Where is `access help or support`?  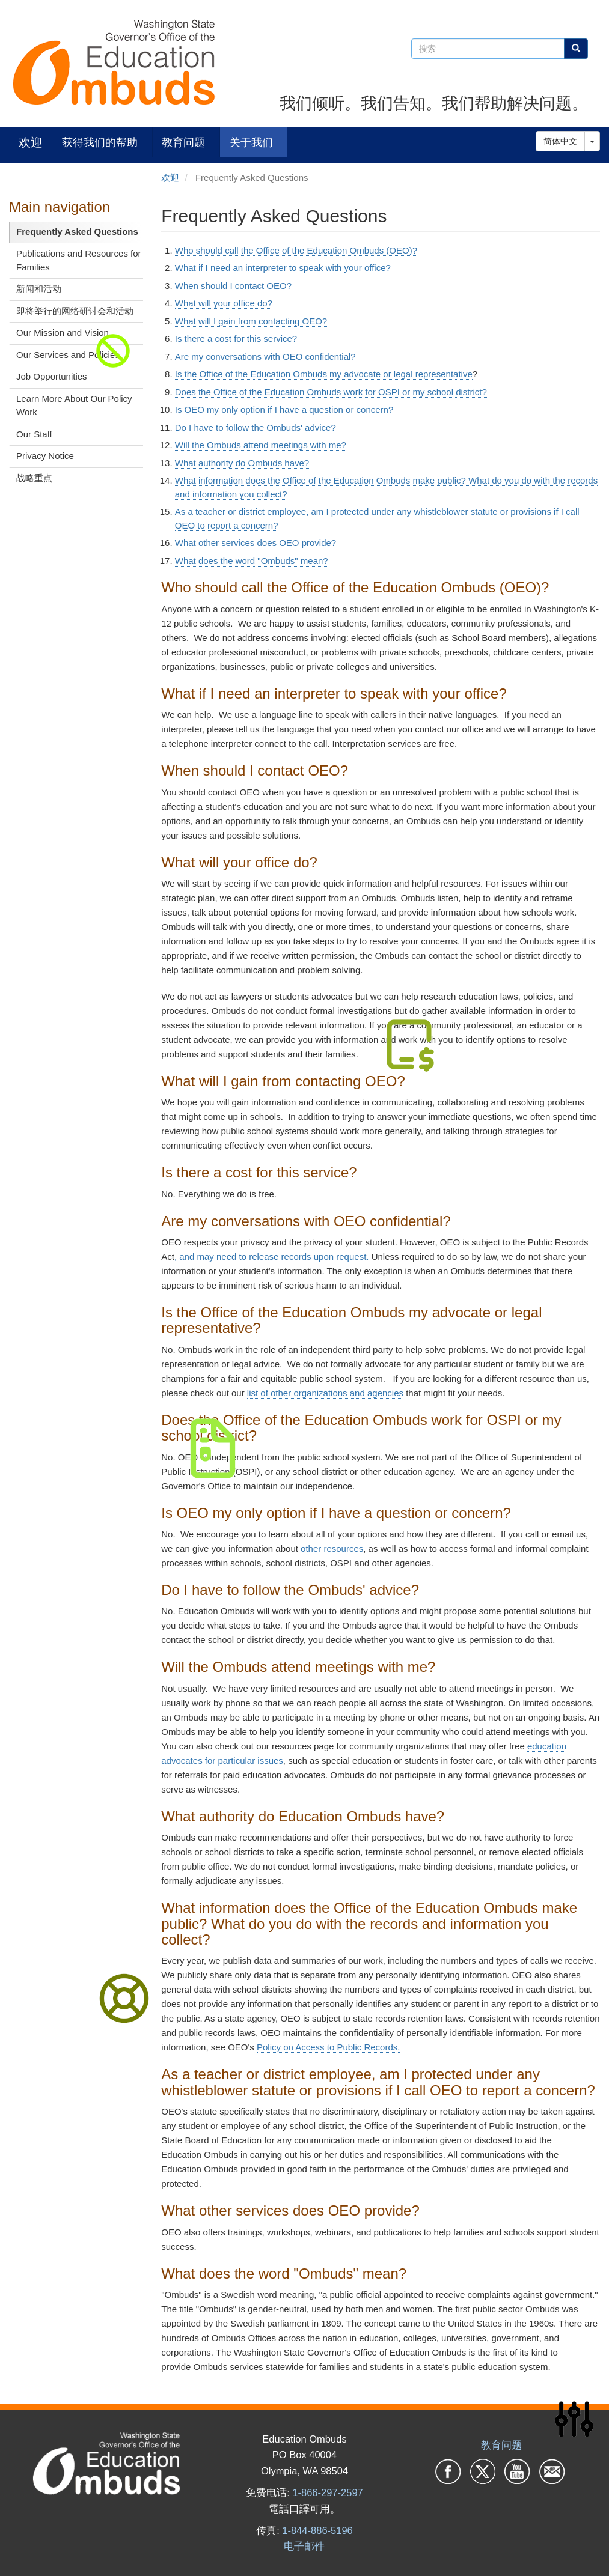 access help or support is located at coordinates (124, 1998).